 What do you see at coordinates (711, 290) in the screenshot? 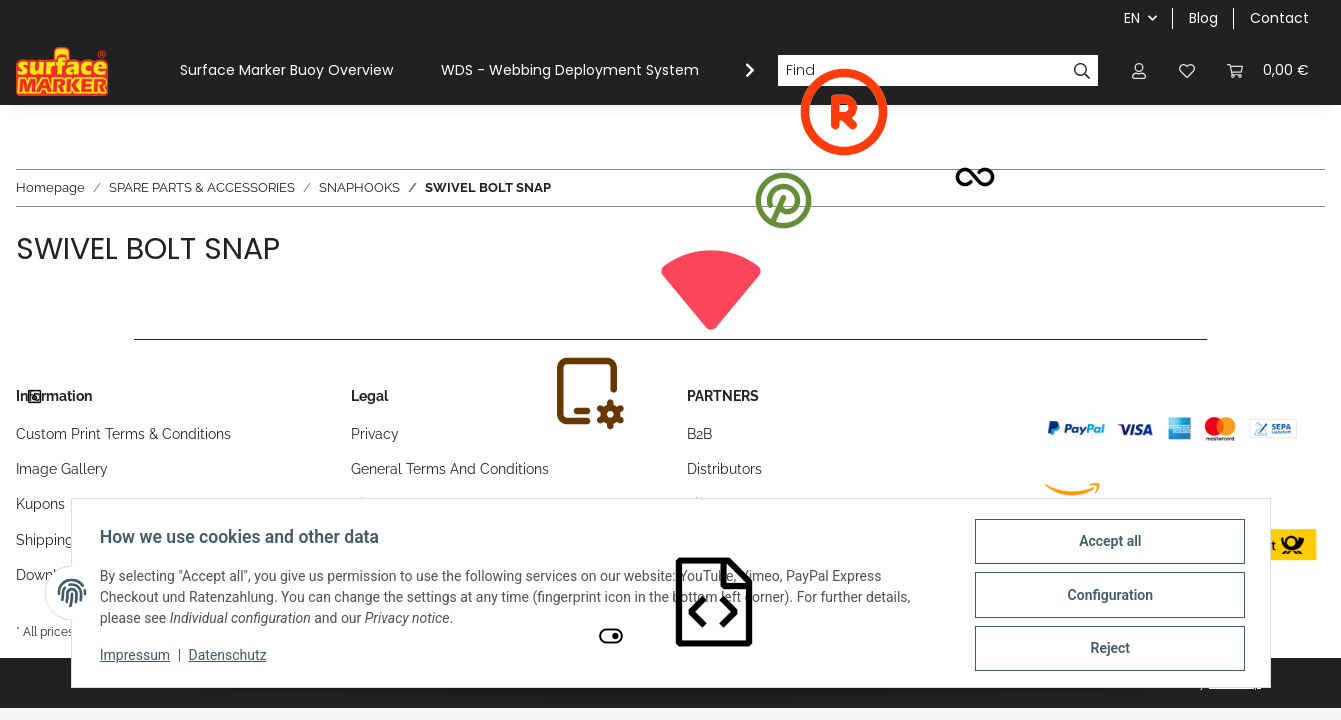
I see `indicates strong wifi signal strength` at bounding box center [711, 290].